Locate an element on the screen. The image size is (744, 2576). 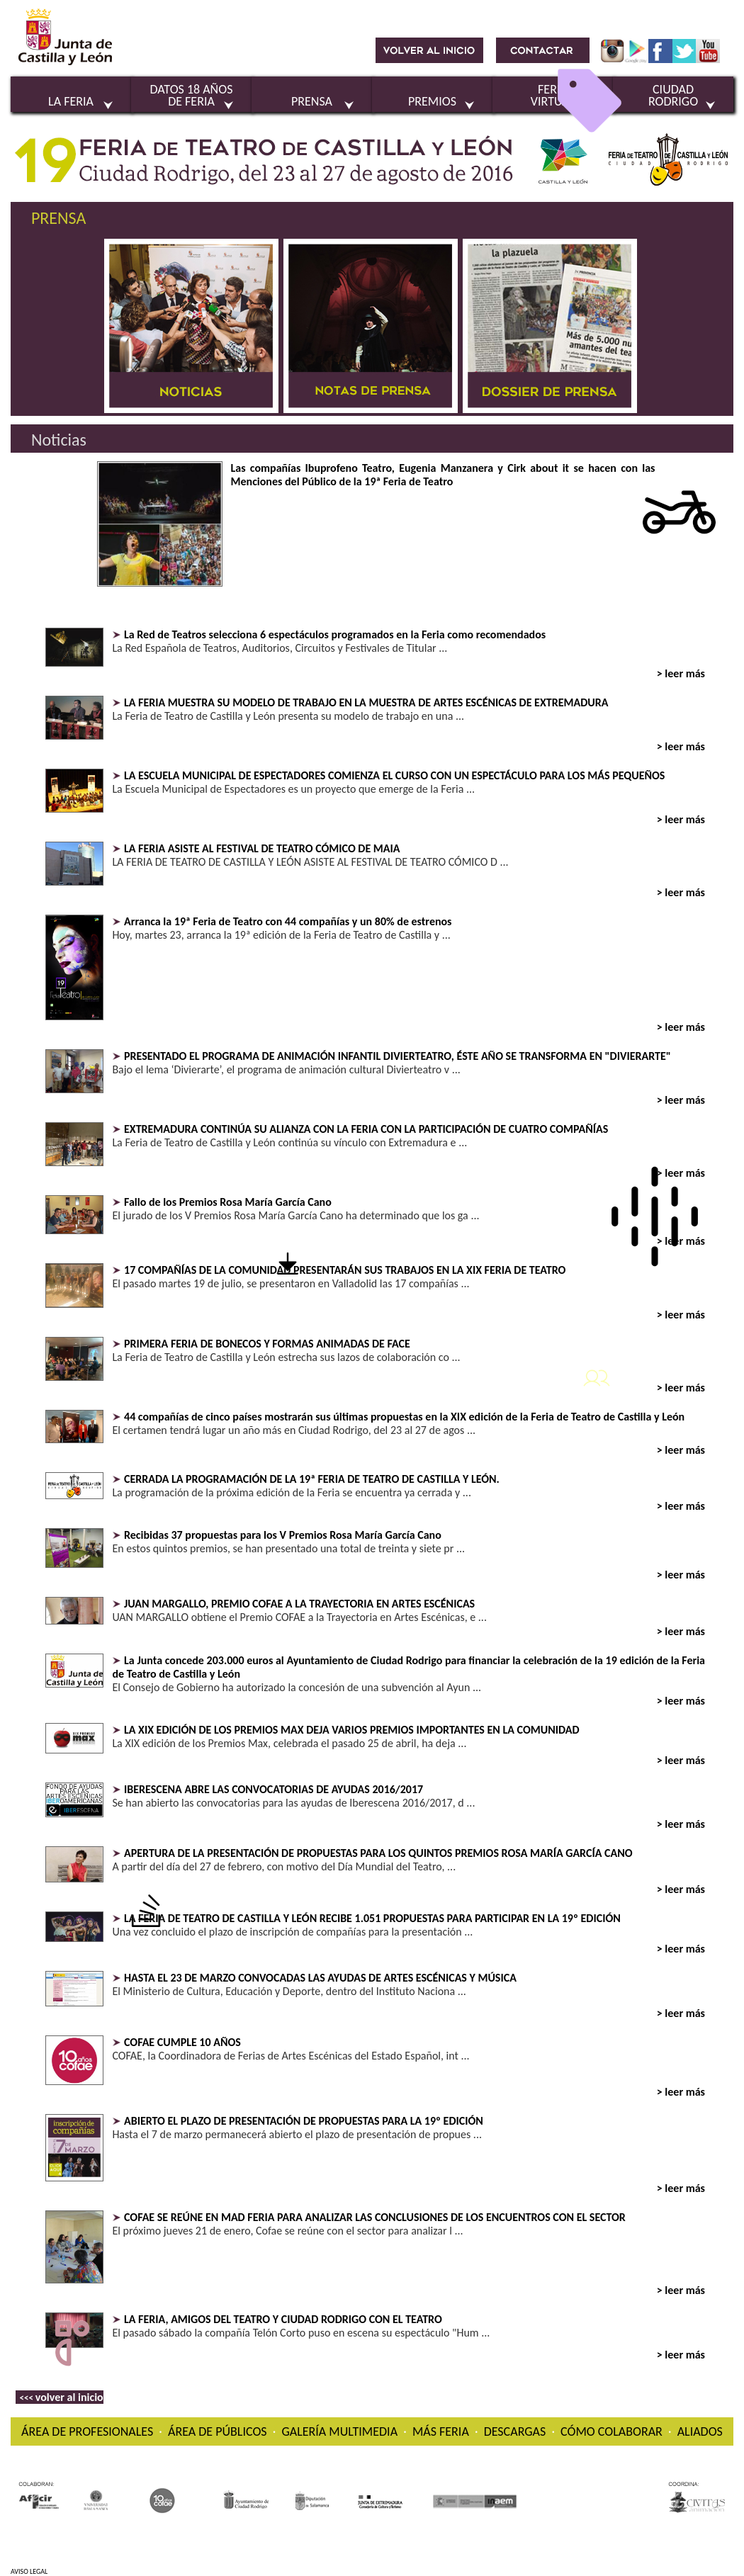
select motorcycle as vehicle type is located at coordinates (679, 513).